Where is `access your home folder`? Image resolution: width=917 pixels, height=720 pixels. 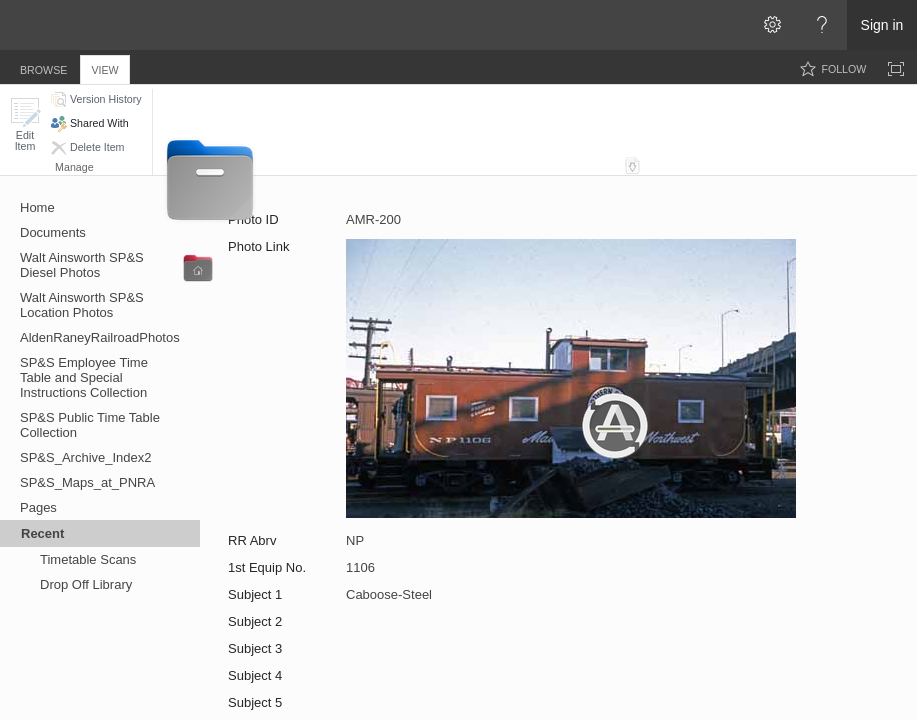 access your home folder is located at coordinates (198, 268).